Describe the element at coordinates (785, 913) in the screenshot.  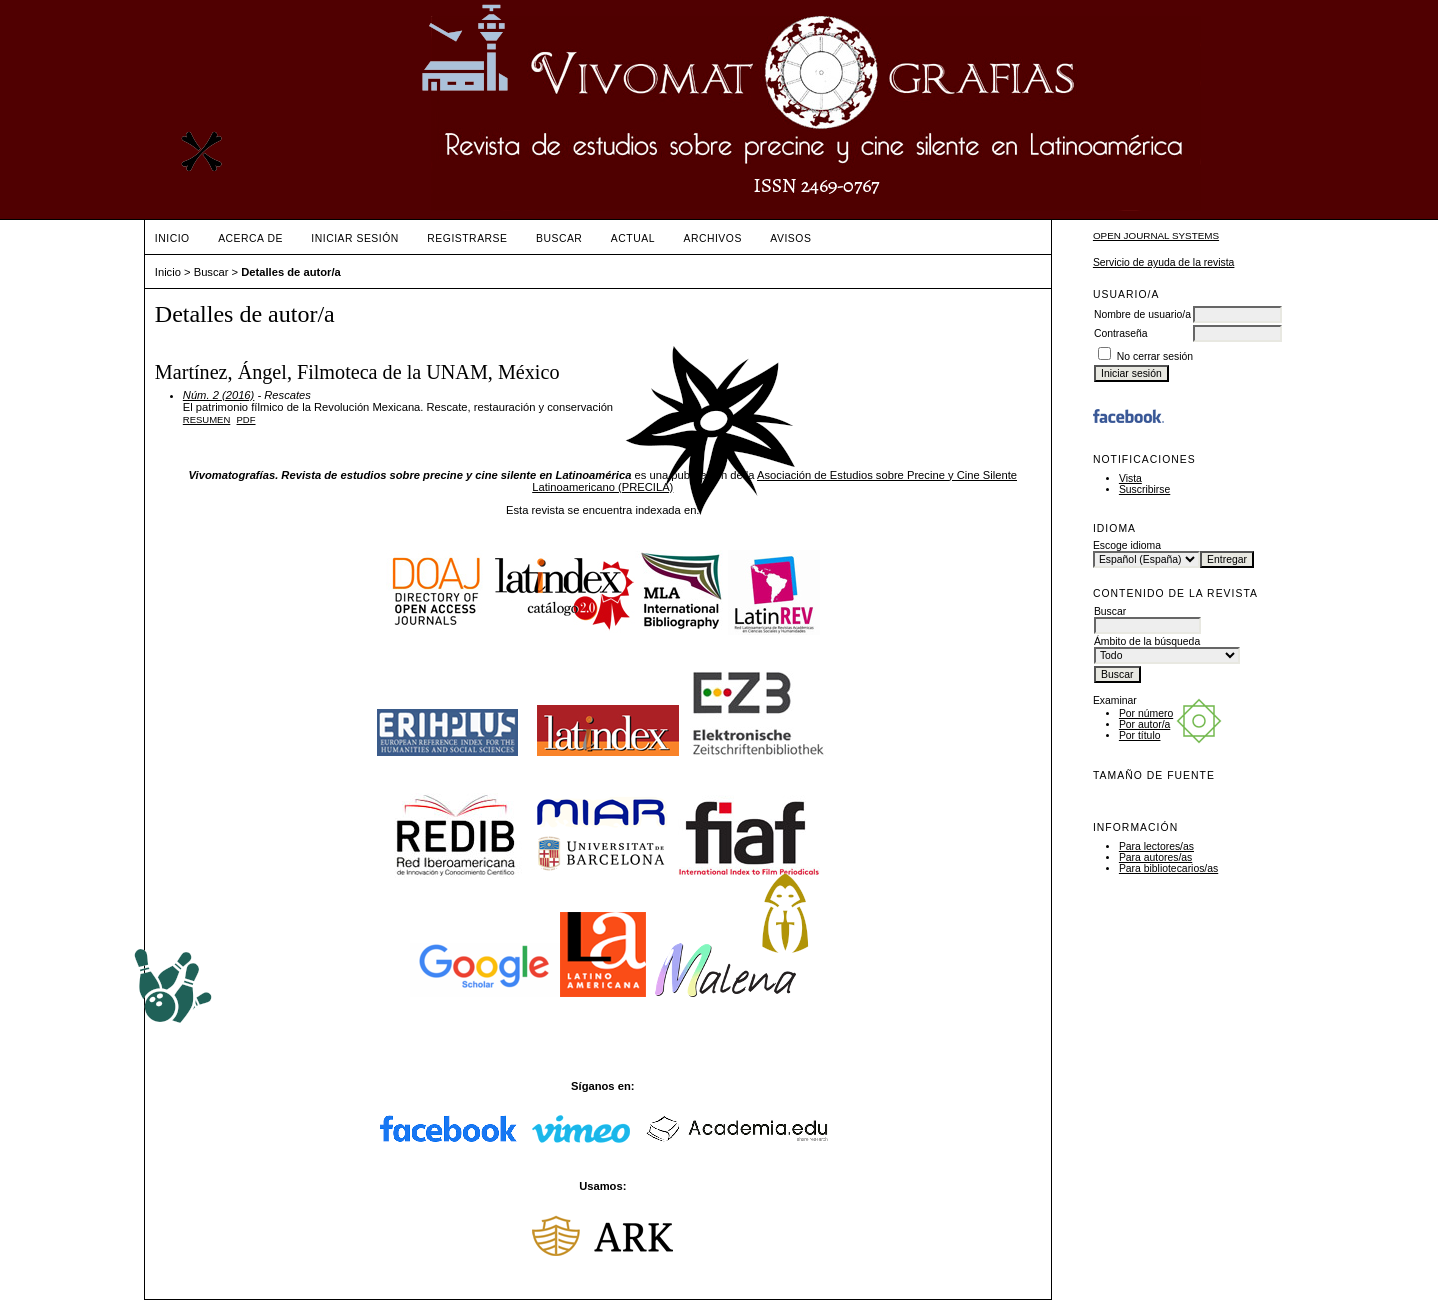
I see `stealth or rogue character class selection` at that location.